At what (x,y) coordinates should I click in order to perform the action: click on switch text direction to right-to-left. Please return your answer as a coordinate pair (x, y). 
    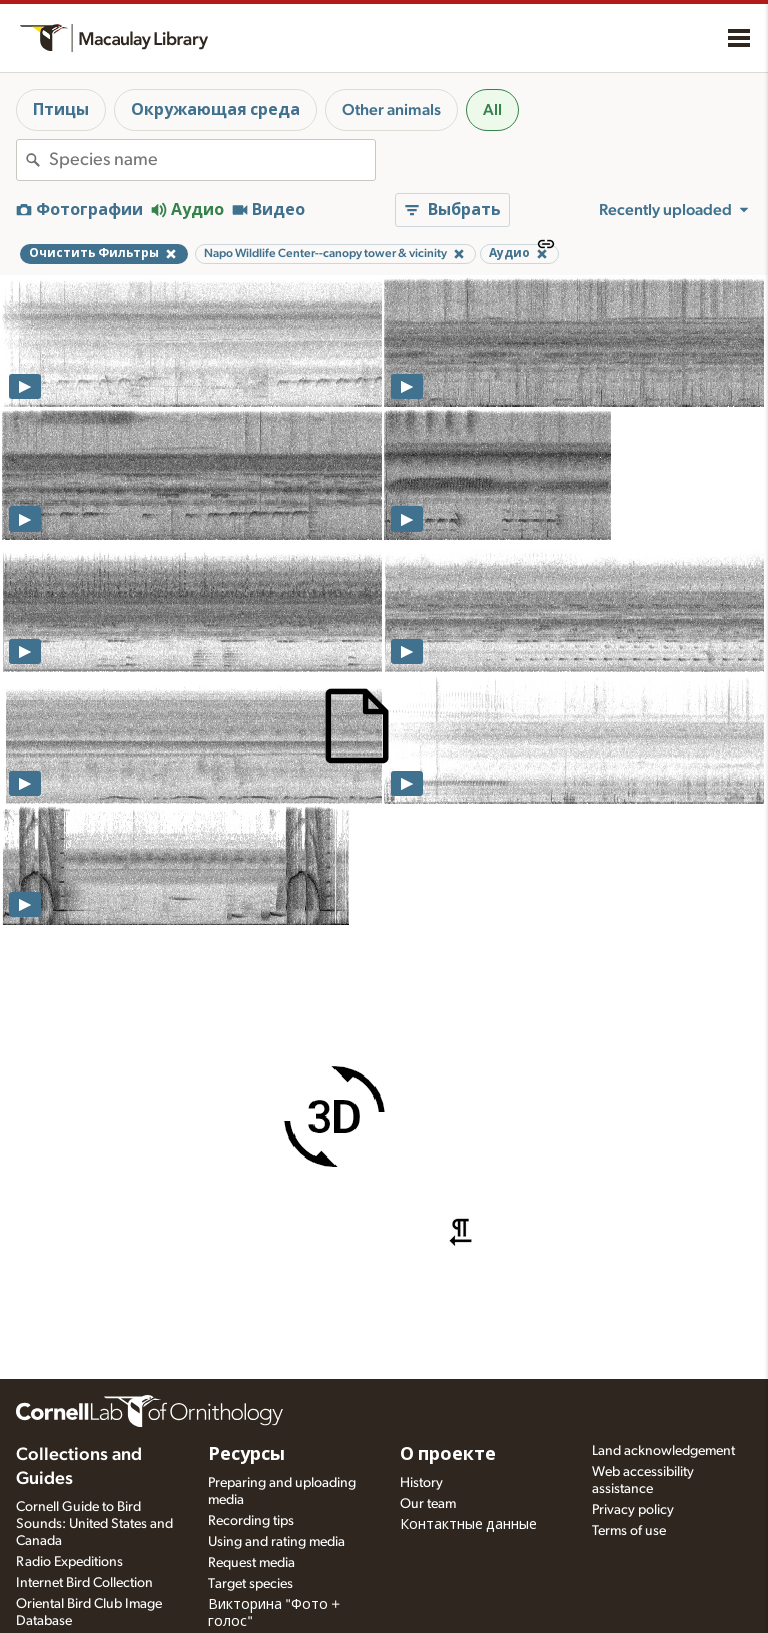
    Looking at the image, I should click on (460, 1232).